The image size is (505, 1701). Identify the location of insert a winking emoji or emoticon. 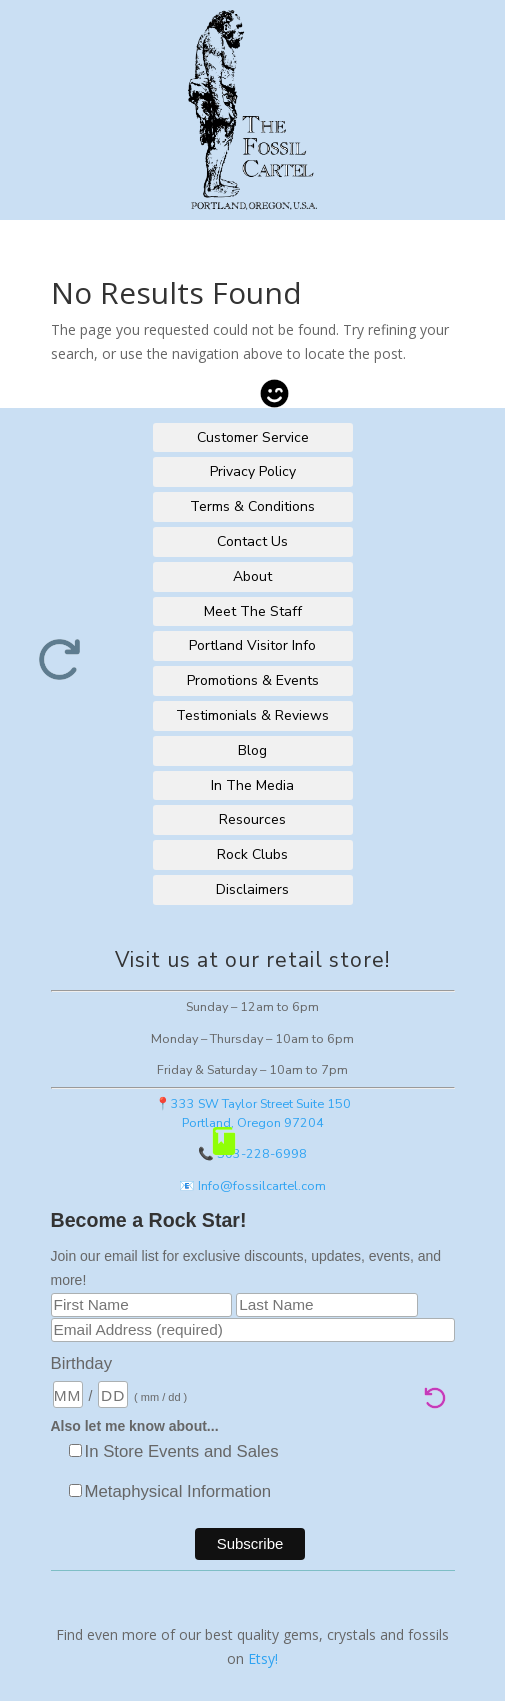
(274, 393).